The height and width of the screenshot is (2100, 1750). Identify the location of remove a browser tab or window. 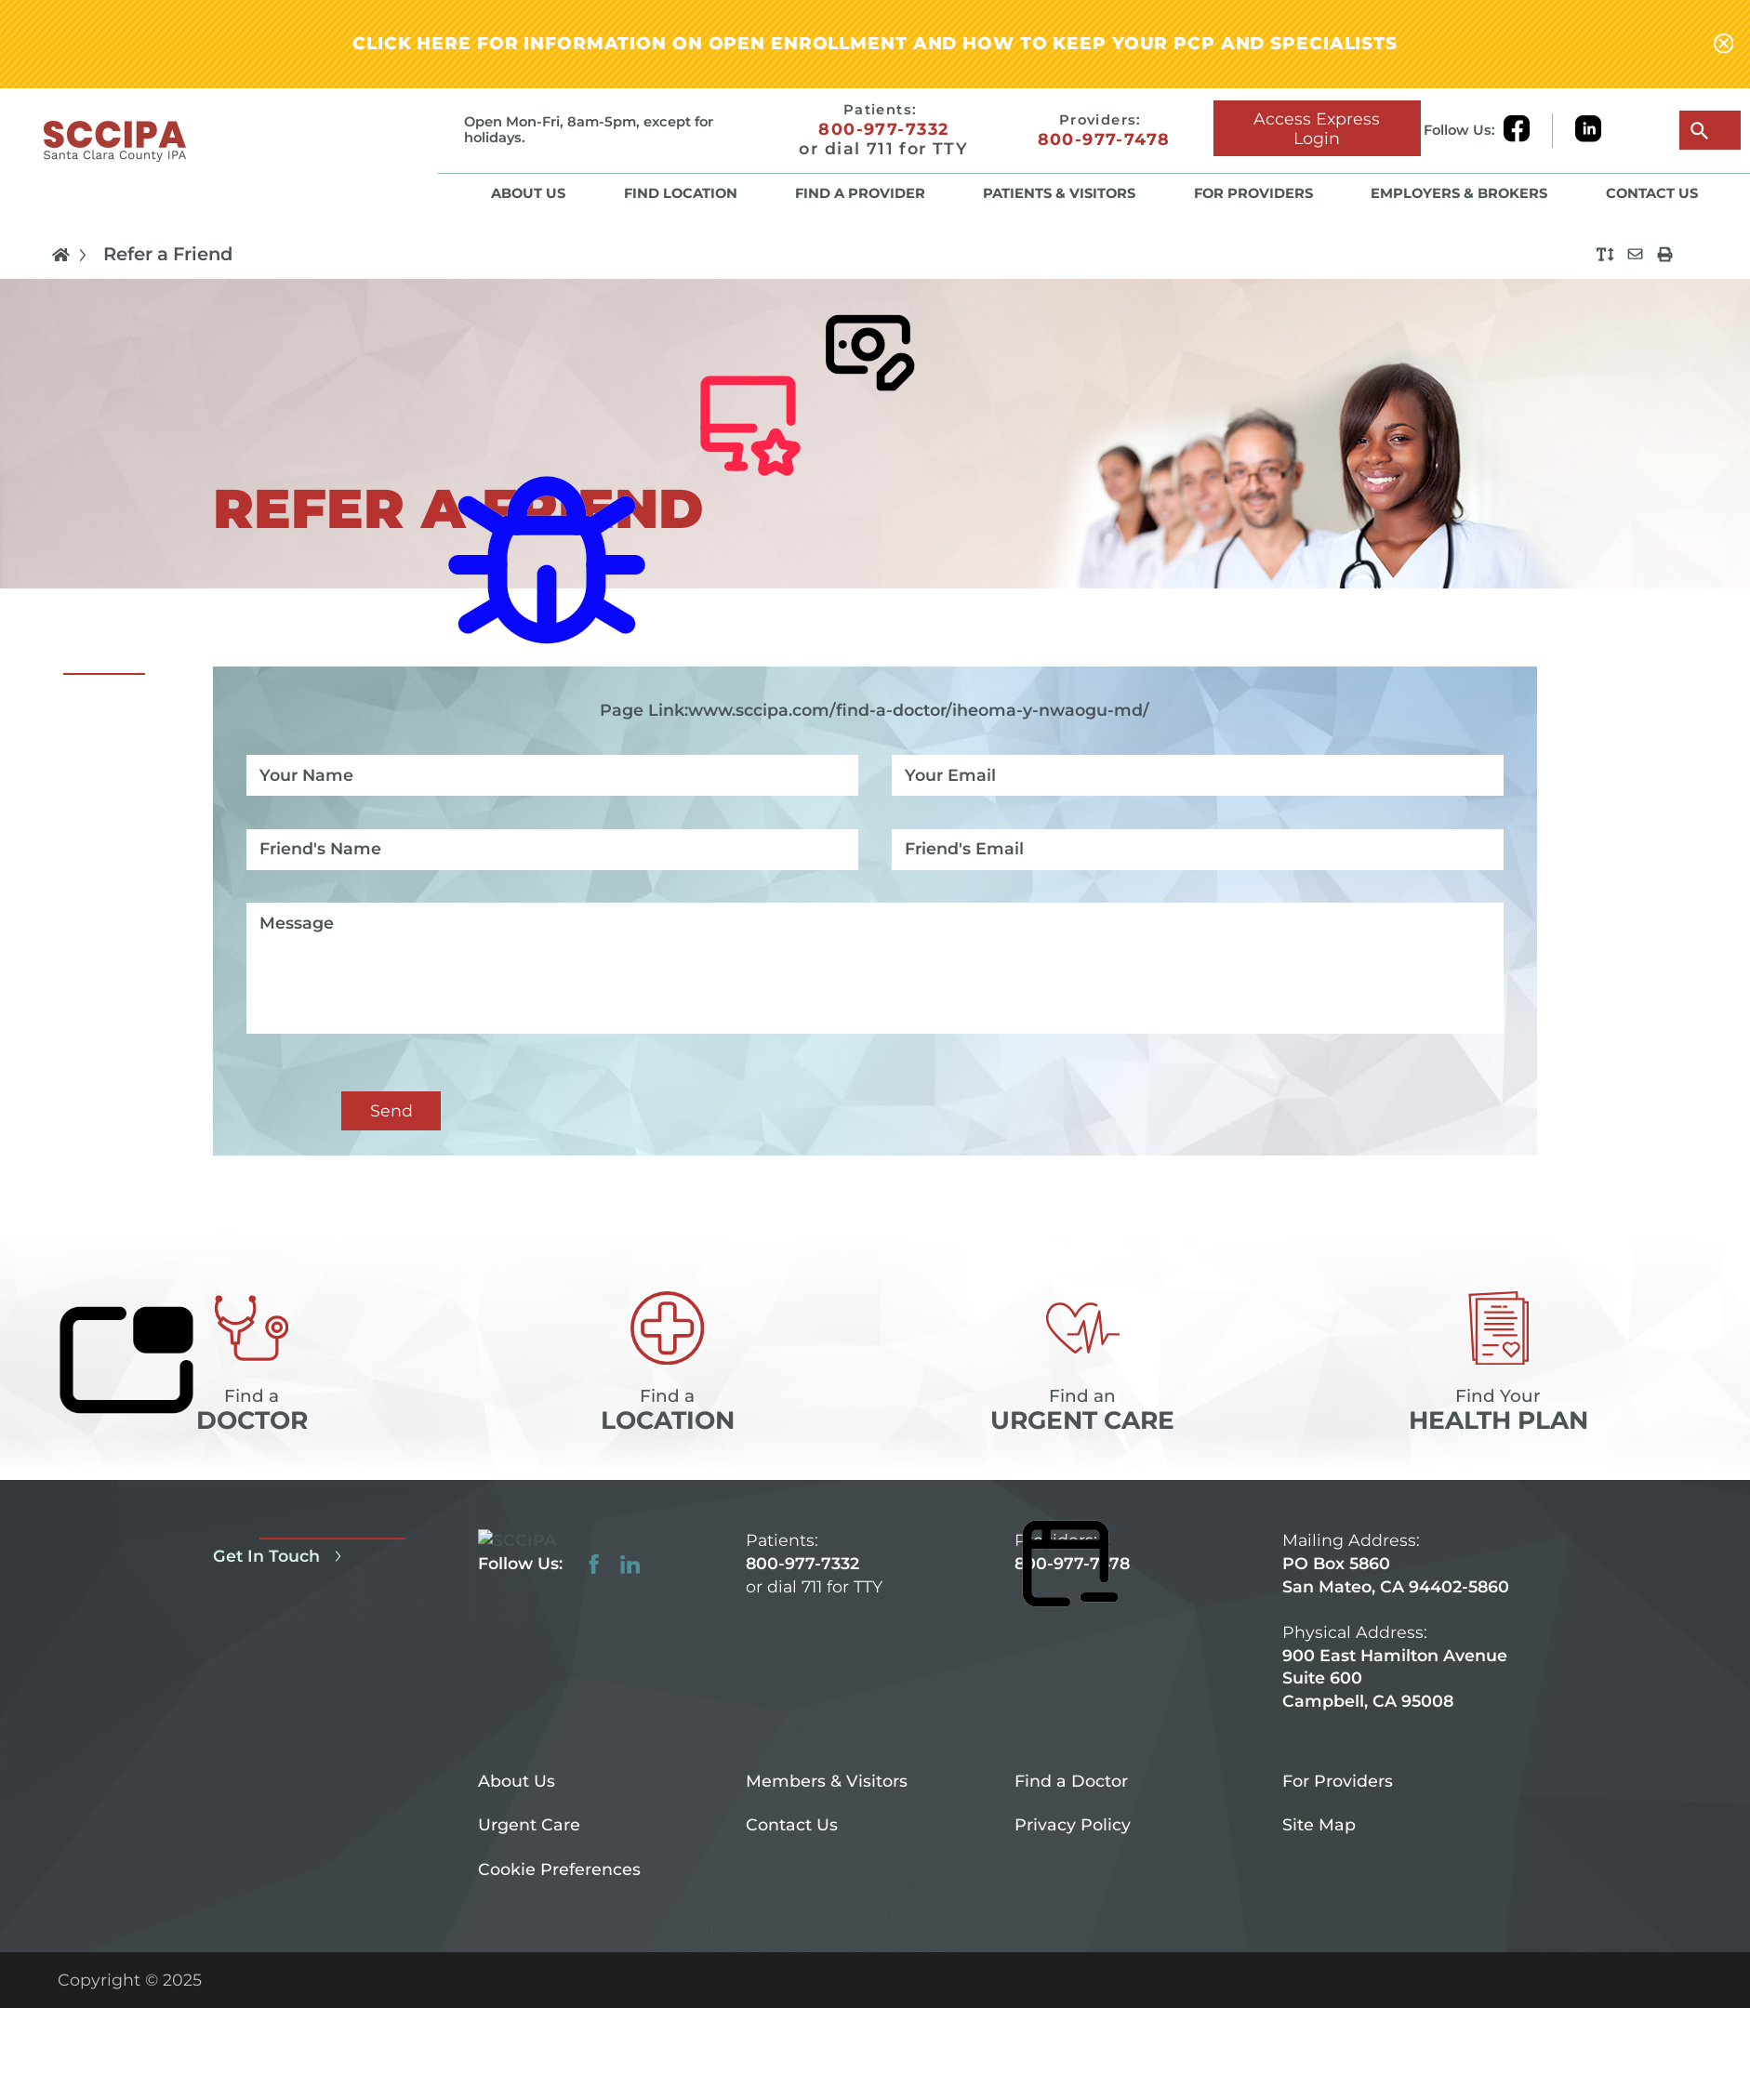
(1066, 1564).